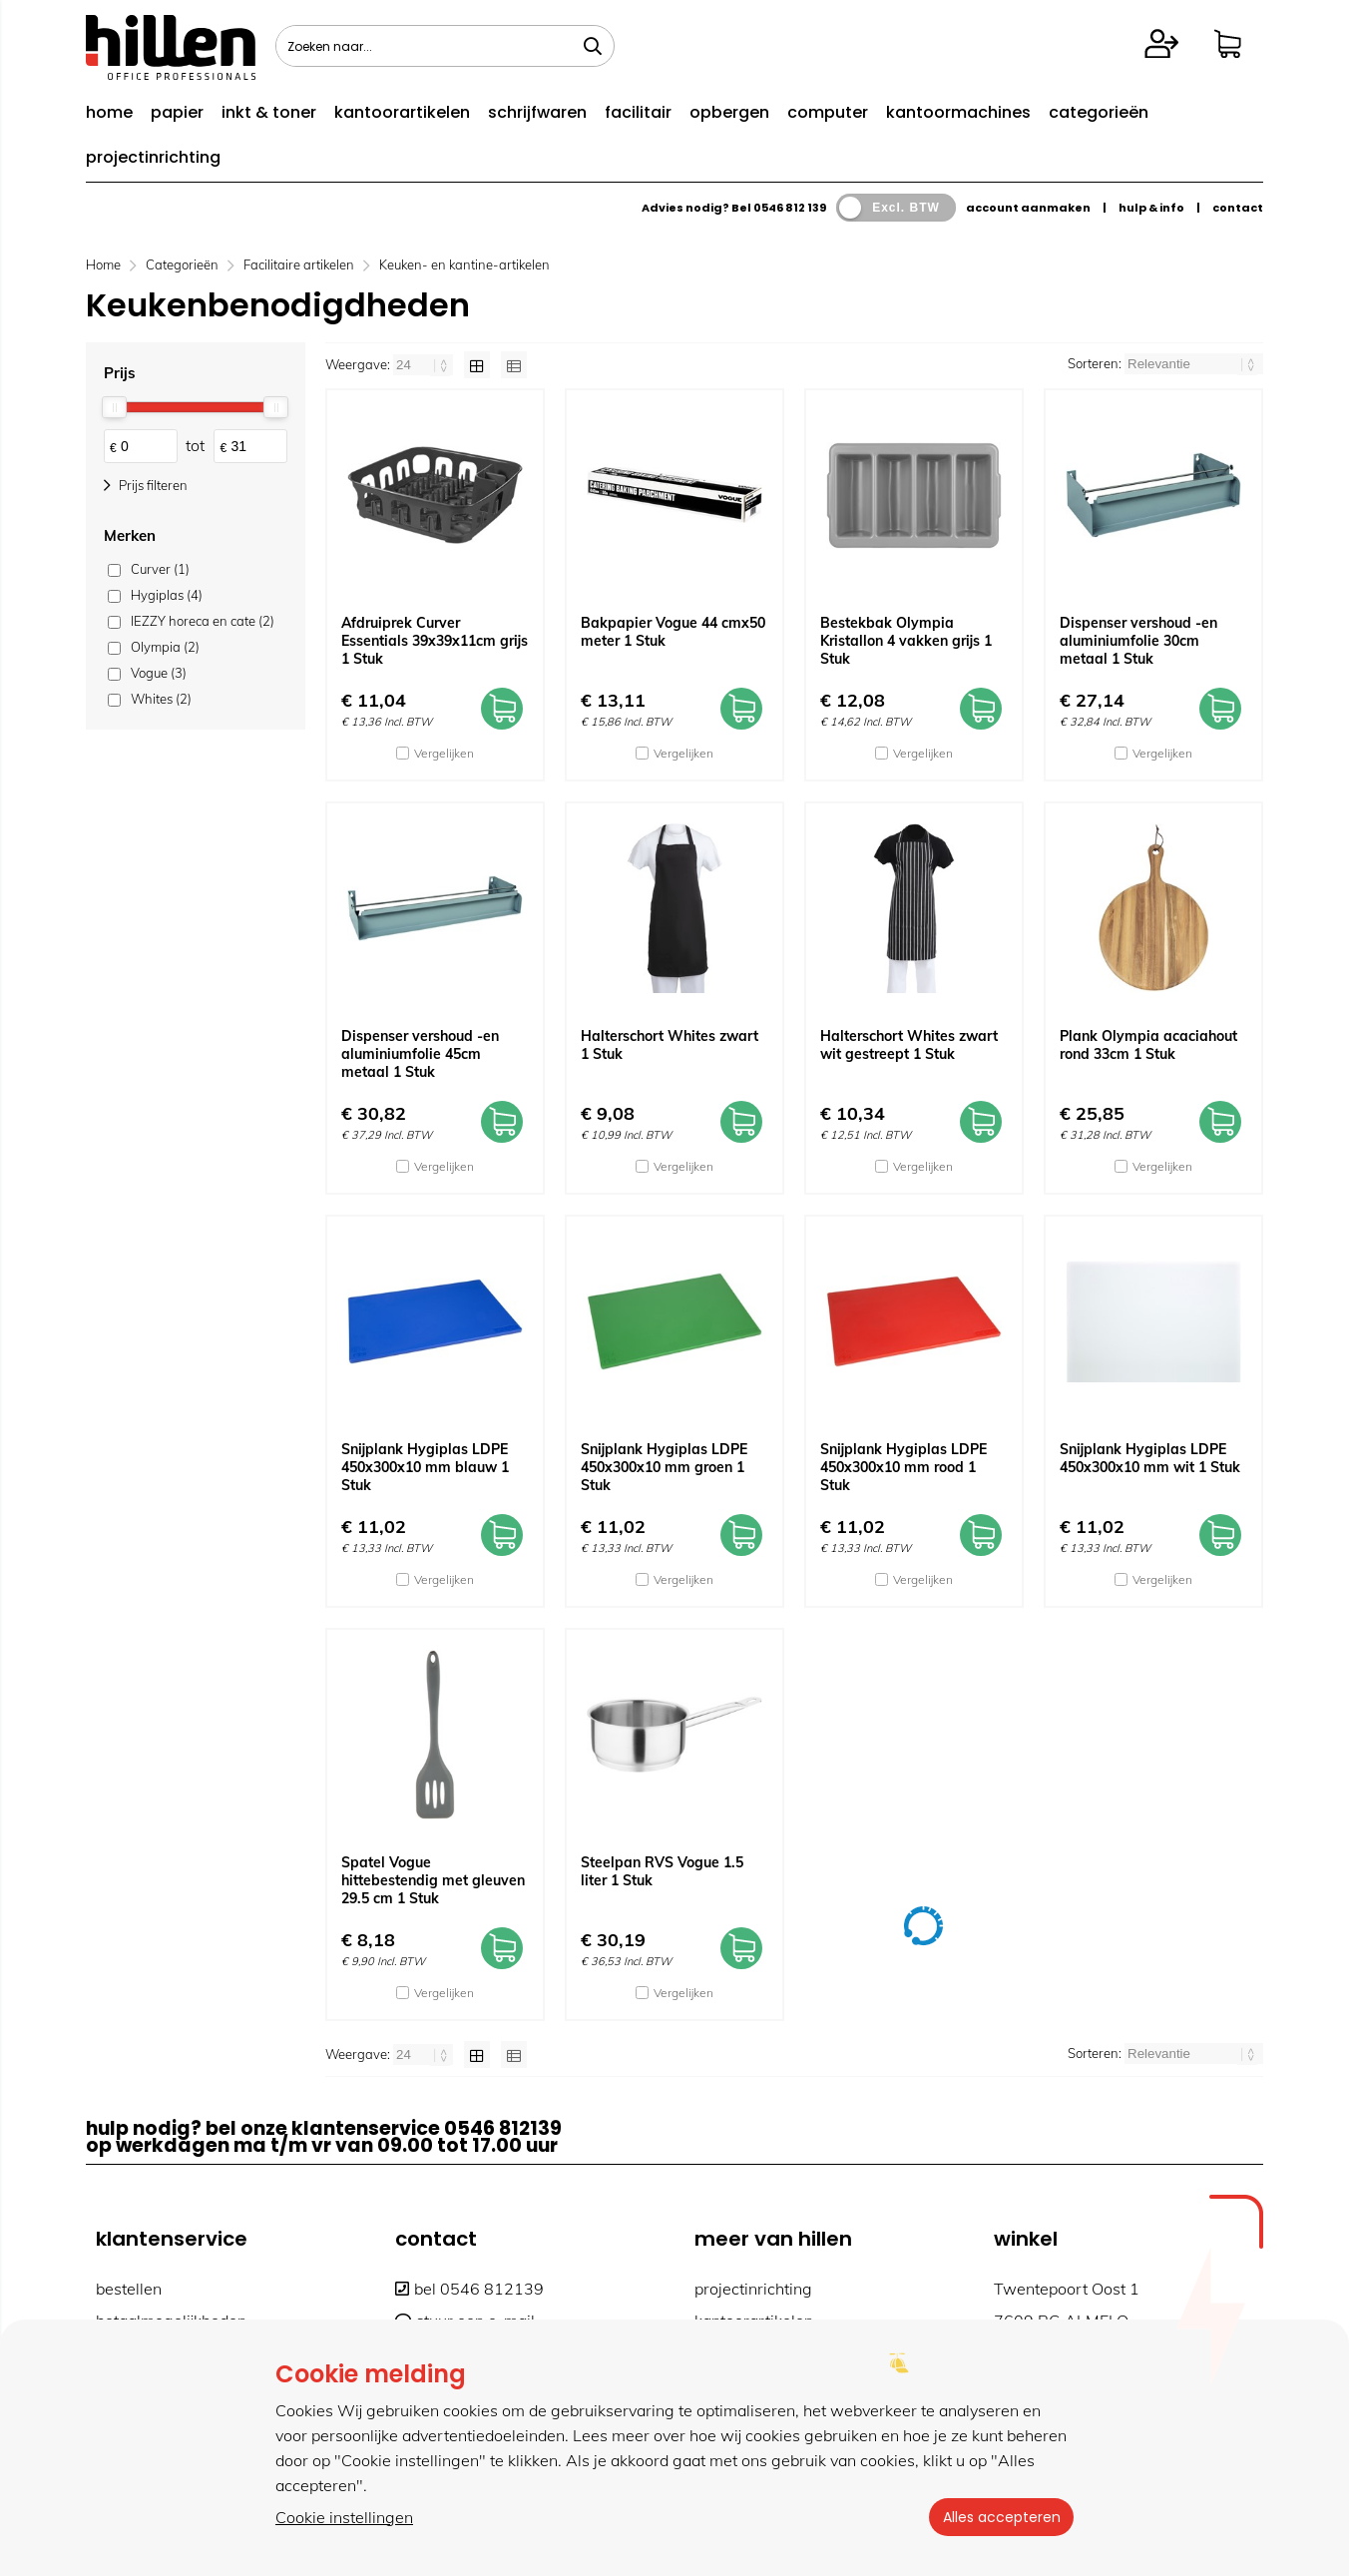 Image resolution: width=1349 pixels, height=2576 pixels. What do you see at coordinates (923, 1925) in the screenshot?
I see `view performance or speed metrics` at bounding box center [923, 1925].